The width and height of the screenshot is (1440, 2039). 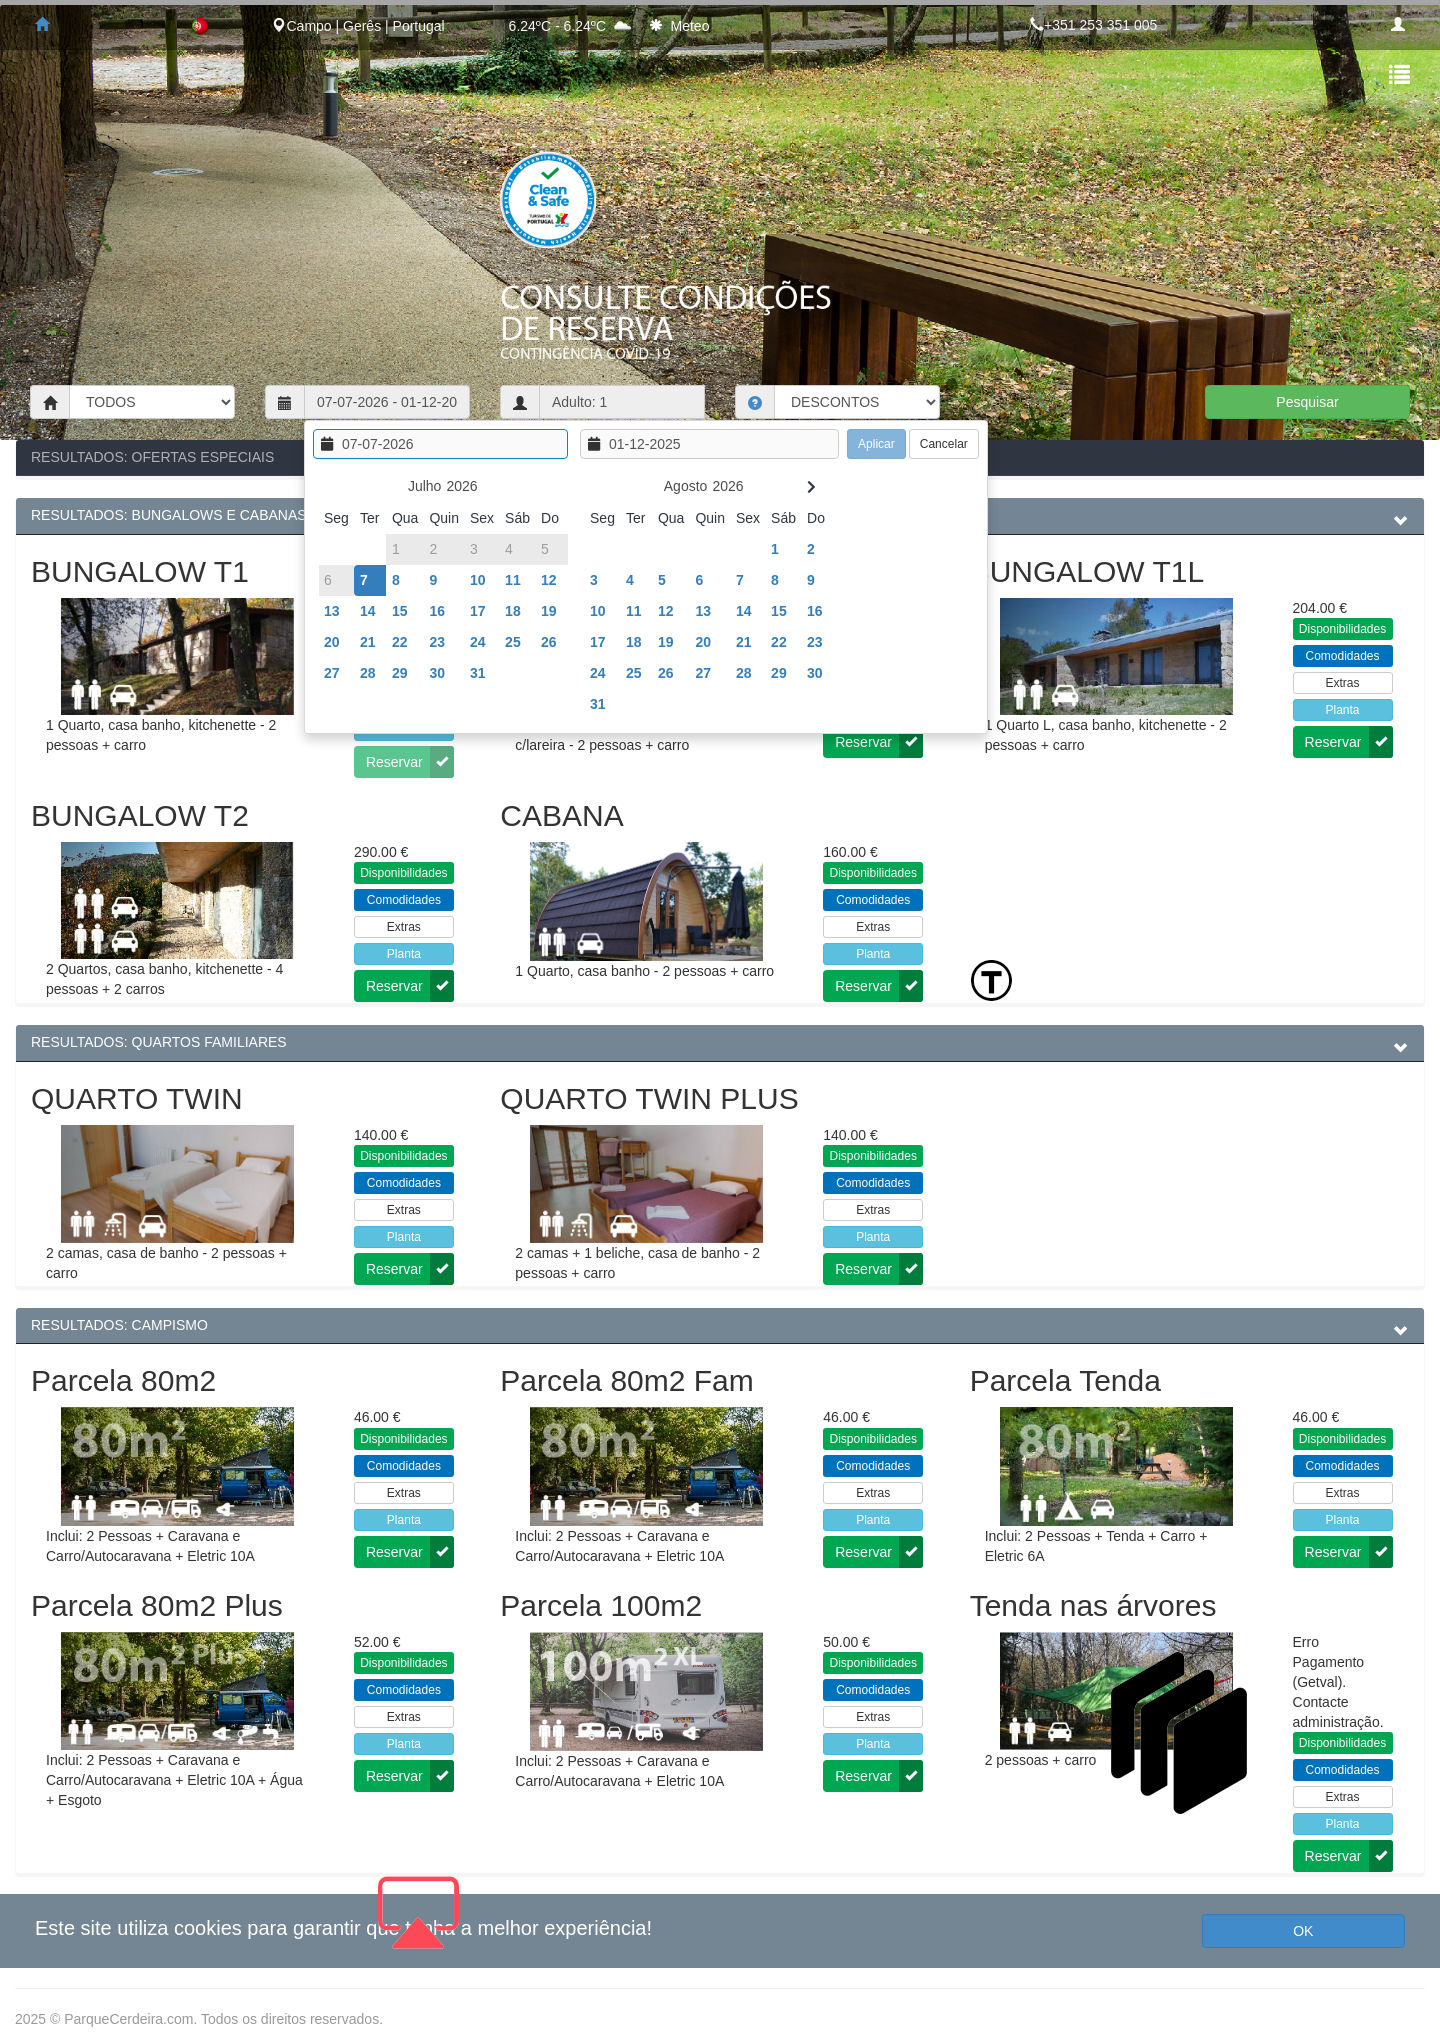 What do you see at coordinates (418, 1912) in the screenshot?
I see `stream video content to an Apple TV or compatible device` at bounding box center [418, 1912].